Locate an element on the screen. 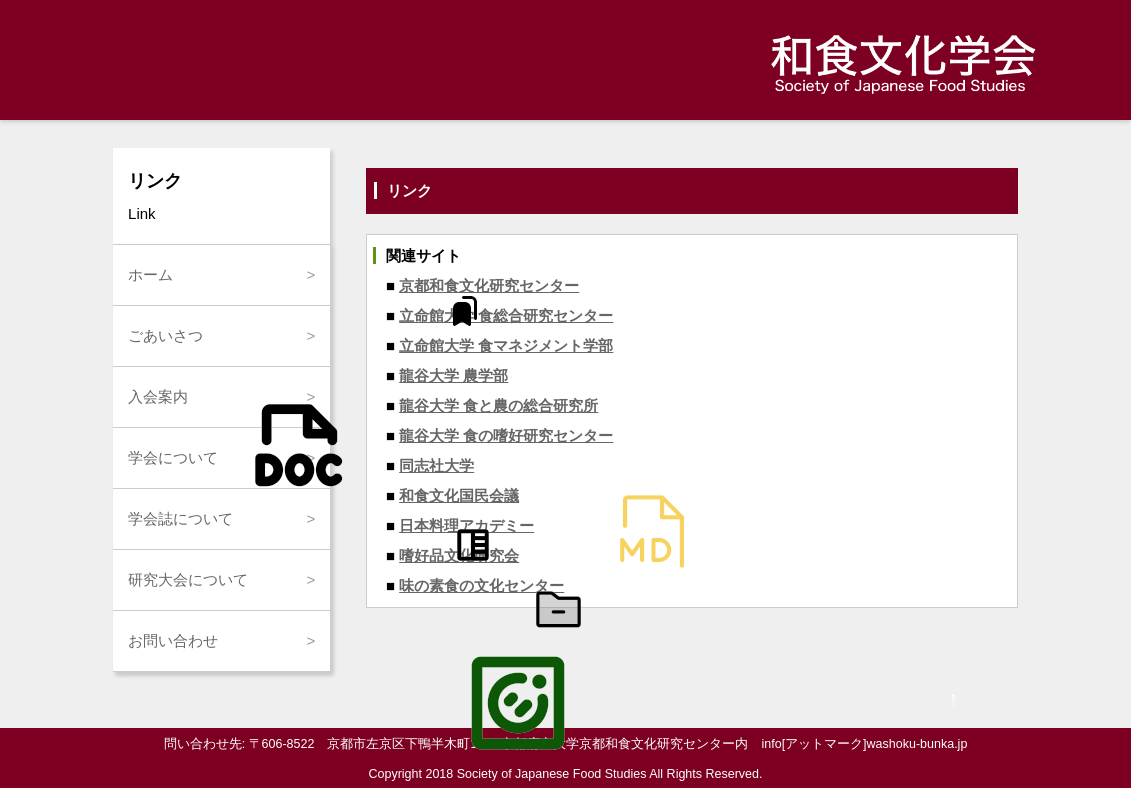  remove a folder is located at coordinates (558, 608).